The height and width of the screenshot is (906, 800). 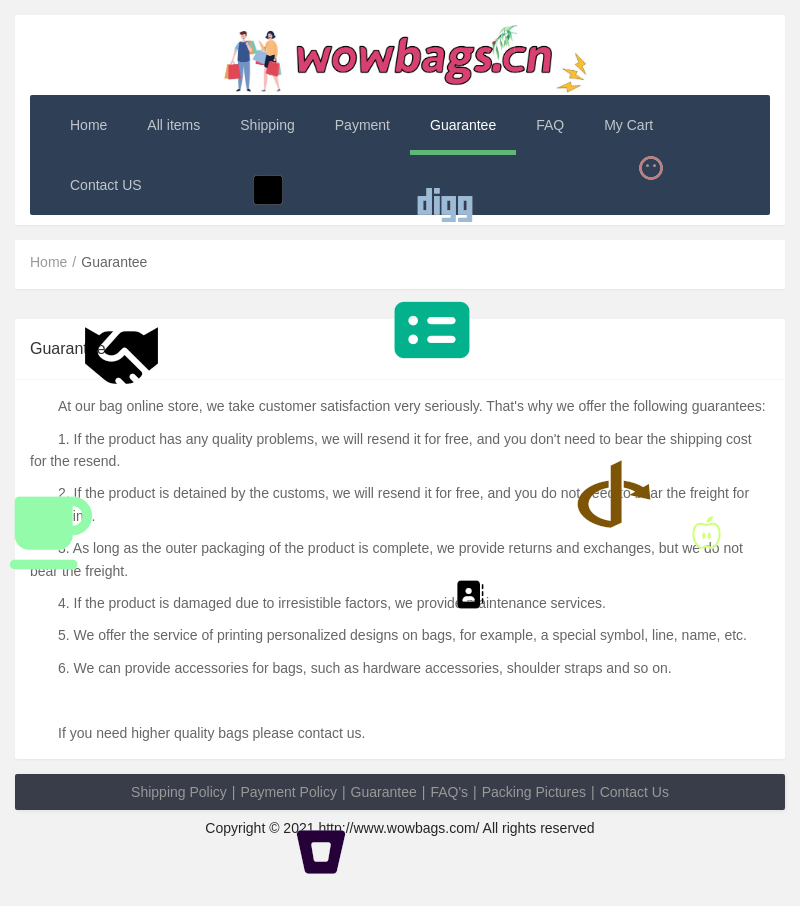 I want to click on view nutrition information, so click(x=706, y=532).